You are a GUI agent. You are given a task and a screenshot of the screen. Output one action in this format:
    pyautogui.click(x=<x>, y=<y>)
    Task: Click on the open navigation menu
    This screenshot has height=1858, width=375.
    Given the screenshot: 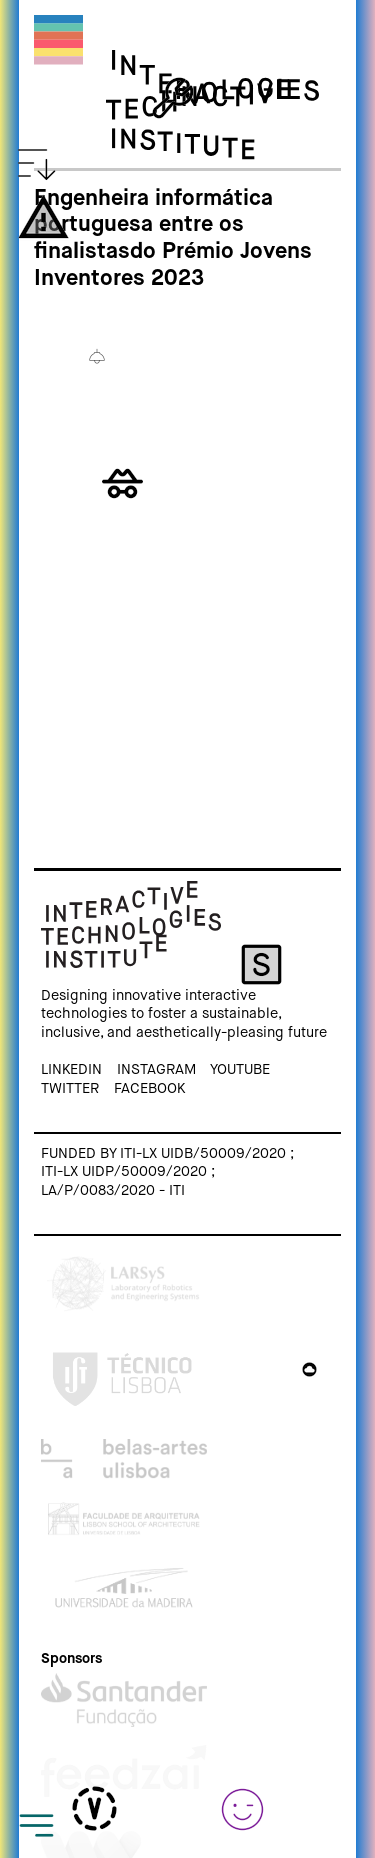 What is the action you would take?
    pyautogui.click(x=36, y=1825)
    